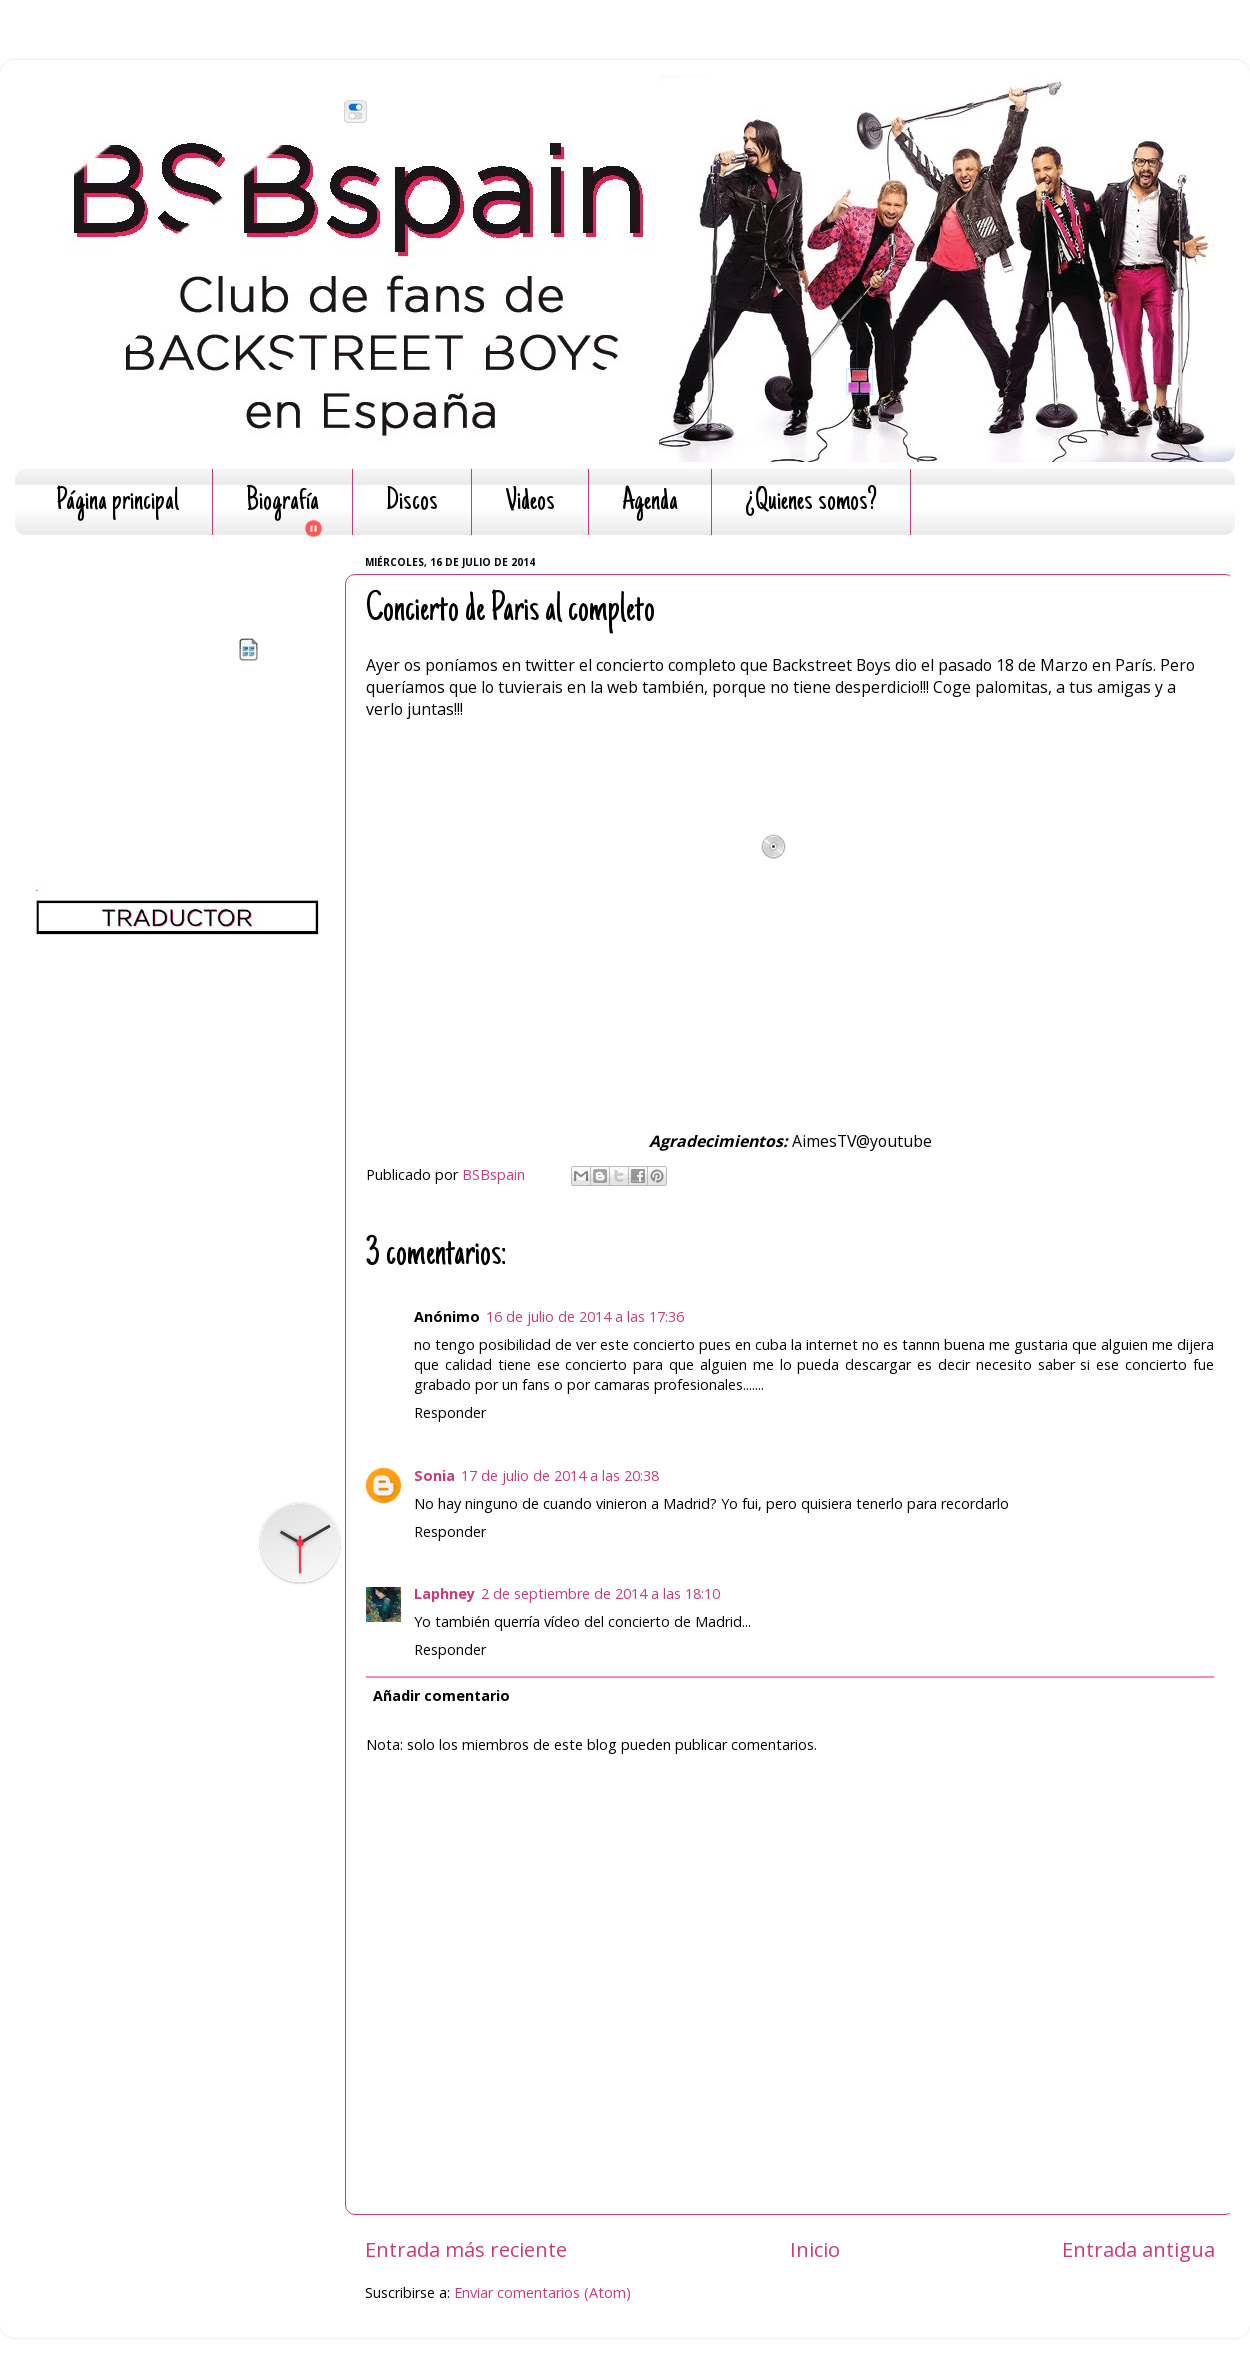 This screenshot has width=1250, height=2369. I want to click on indicates a paused download or sync process, so click(313, 528).